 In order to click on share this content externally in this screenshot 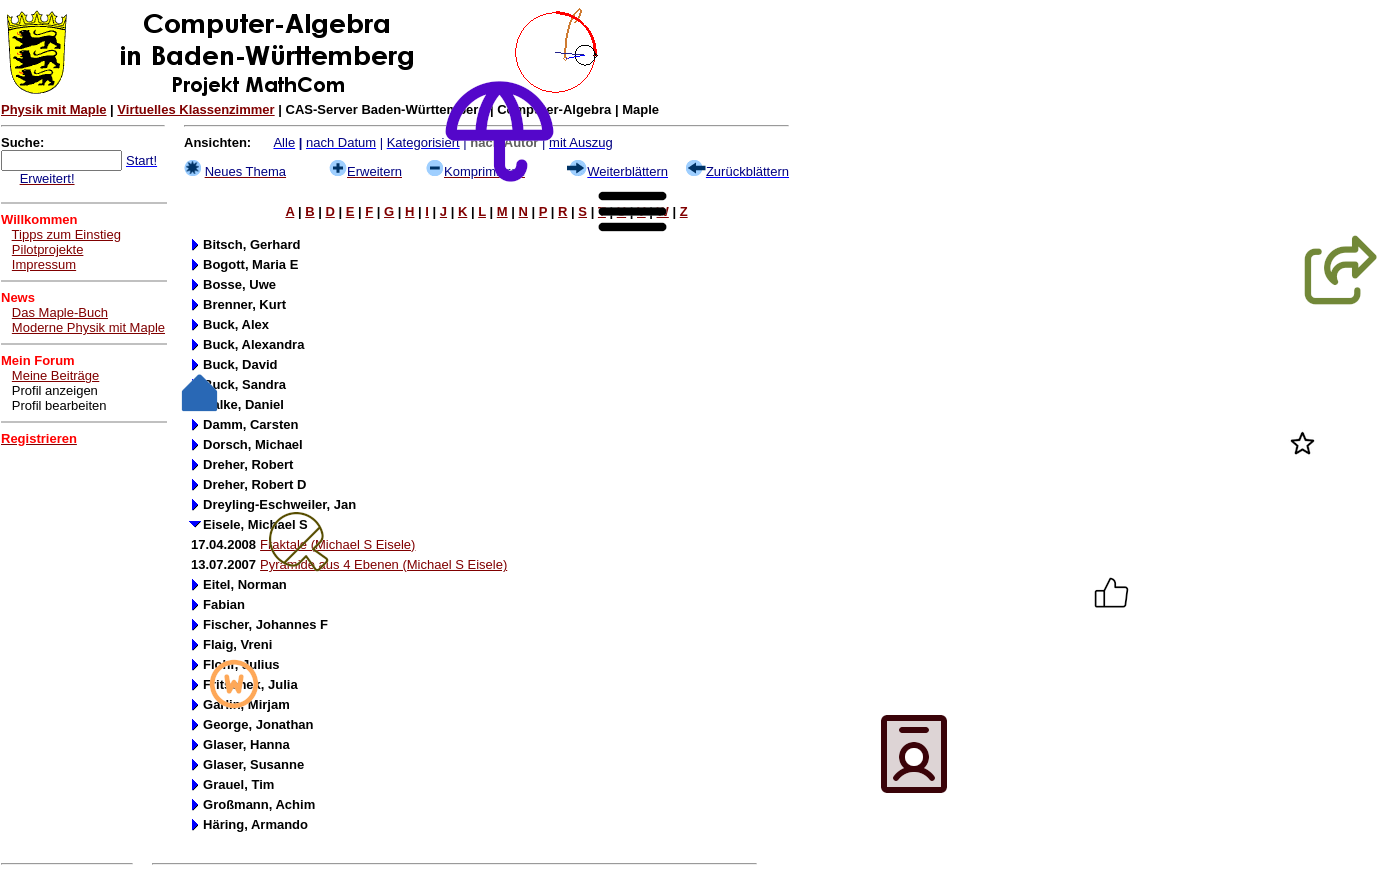, I will do `click(1339, 270)`.